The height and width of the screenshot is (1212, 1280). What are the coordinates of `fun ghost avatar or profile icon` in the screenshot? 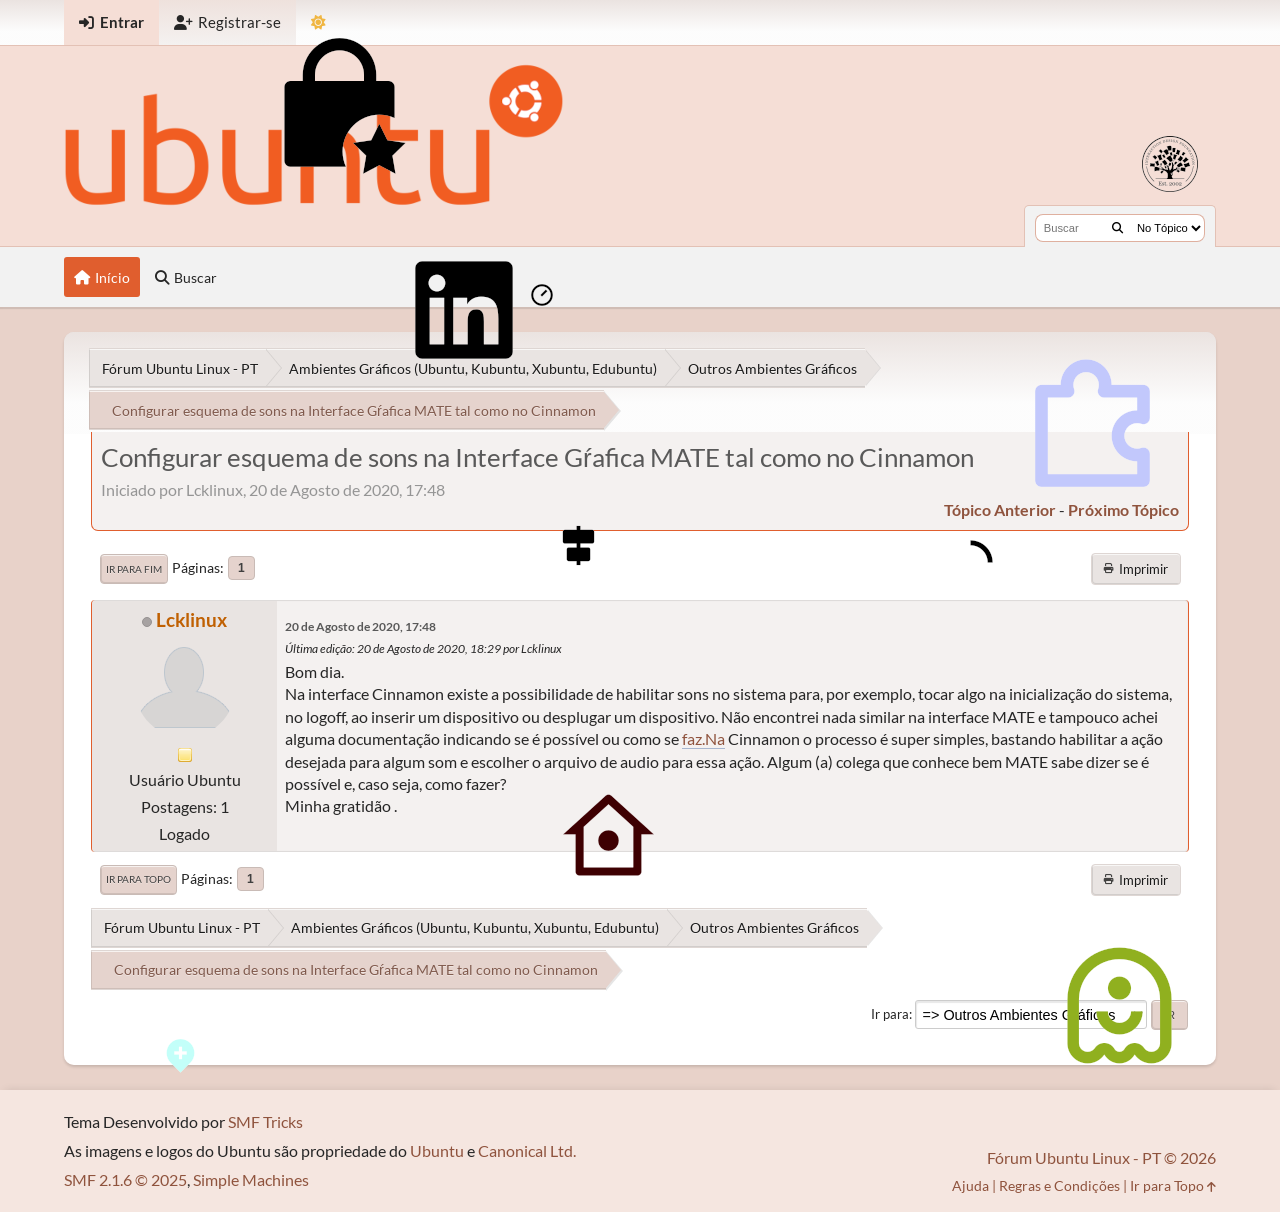 It's located at (1119, 1005).